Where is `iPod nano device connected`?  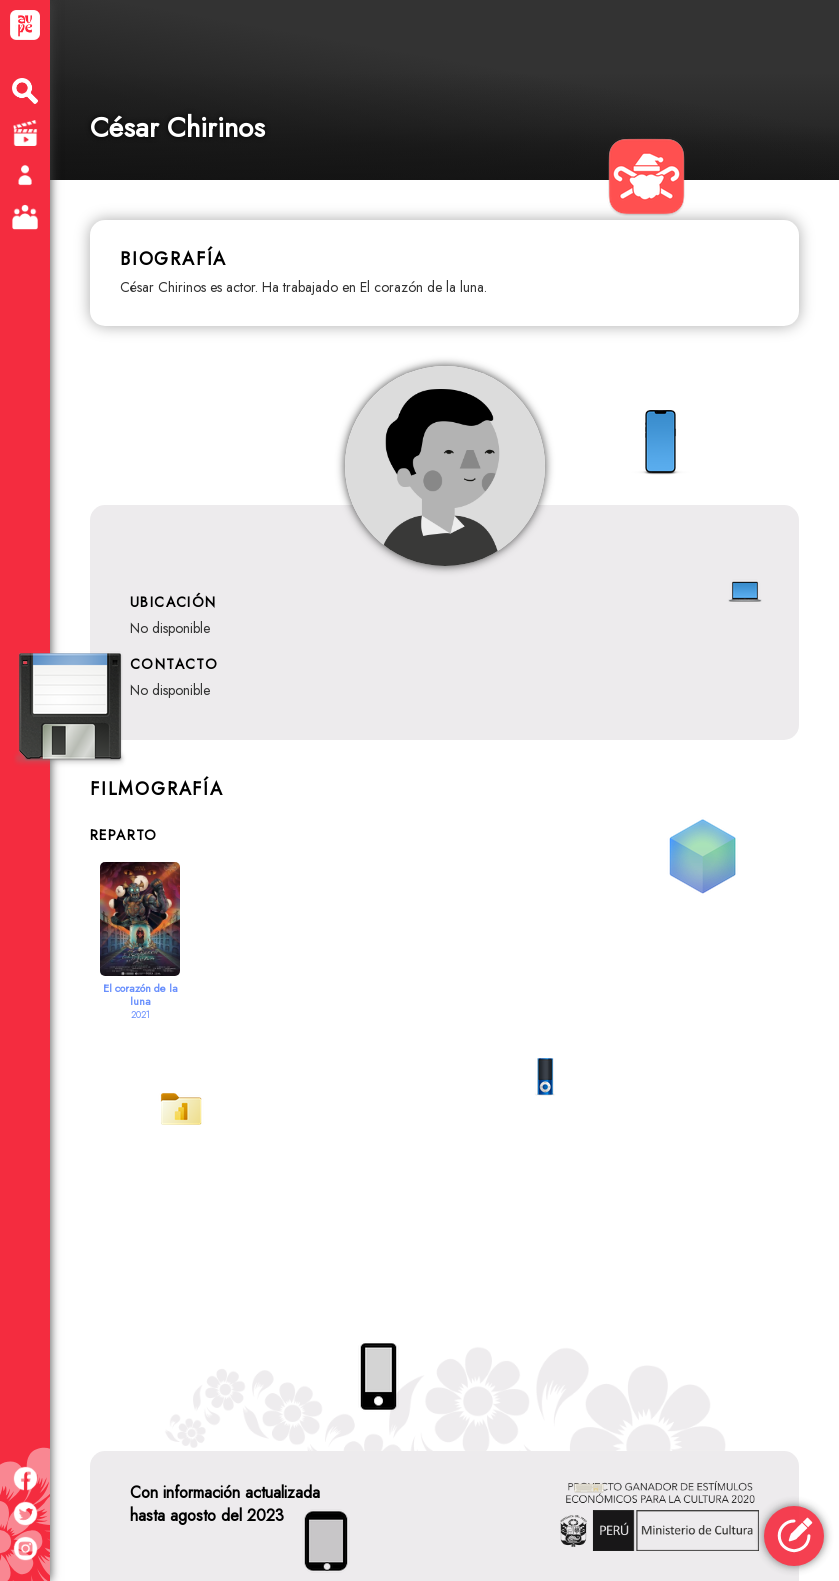 iPod nano device connected is located at coordinates (545, 1077).